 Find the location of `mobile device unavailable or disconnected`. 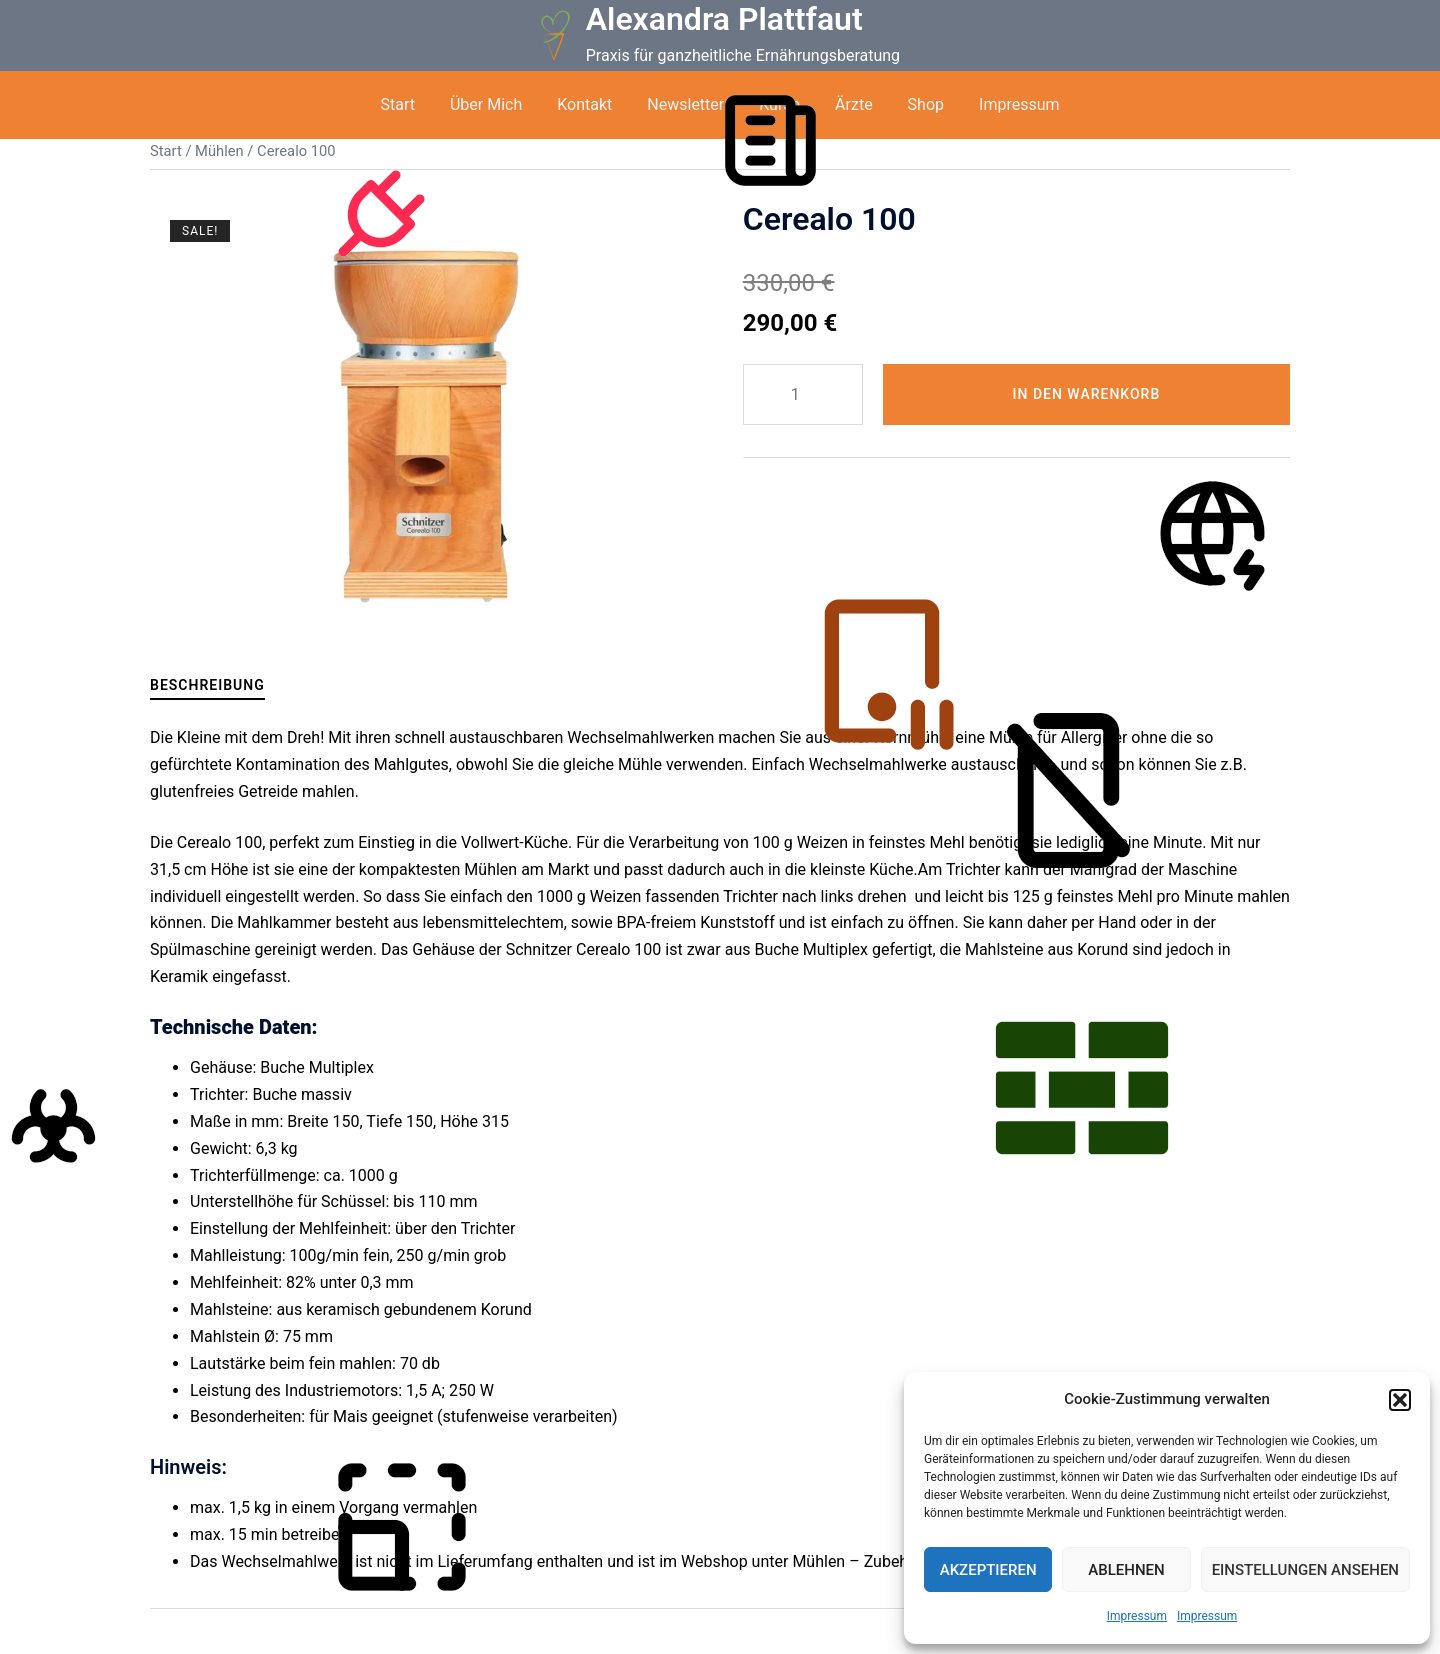

mobile device unavailable or disconnected is located at coordinates (1068, 790).